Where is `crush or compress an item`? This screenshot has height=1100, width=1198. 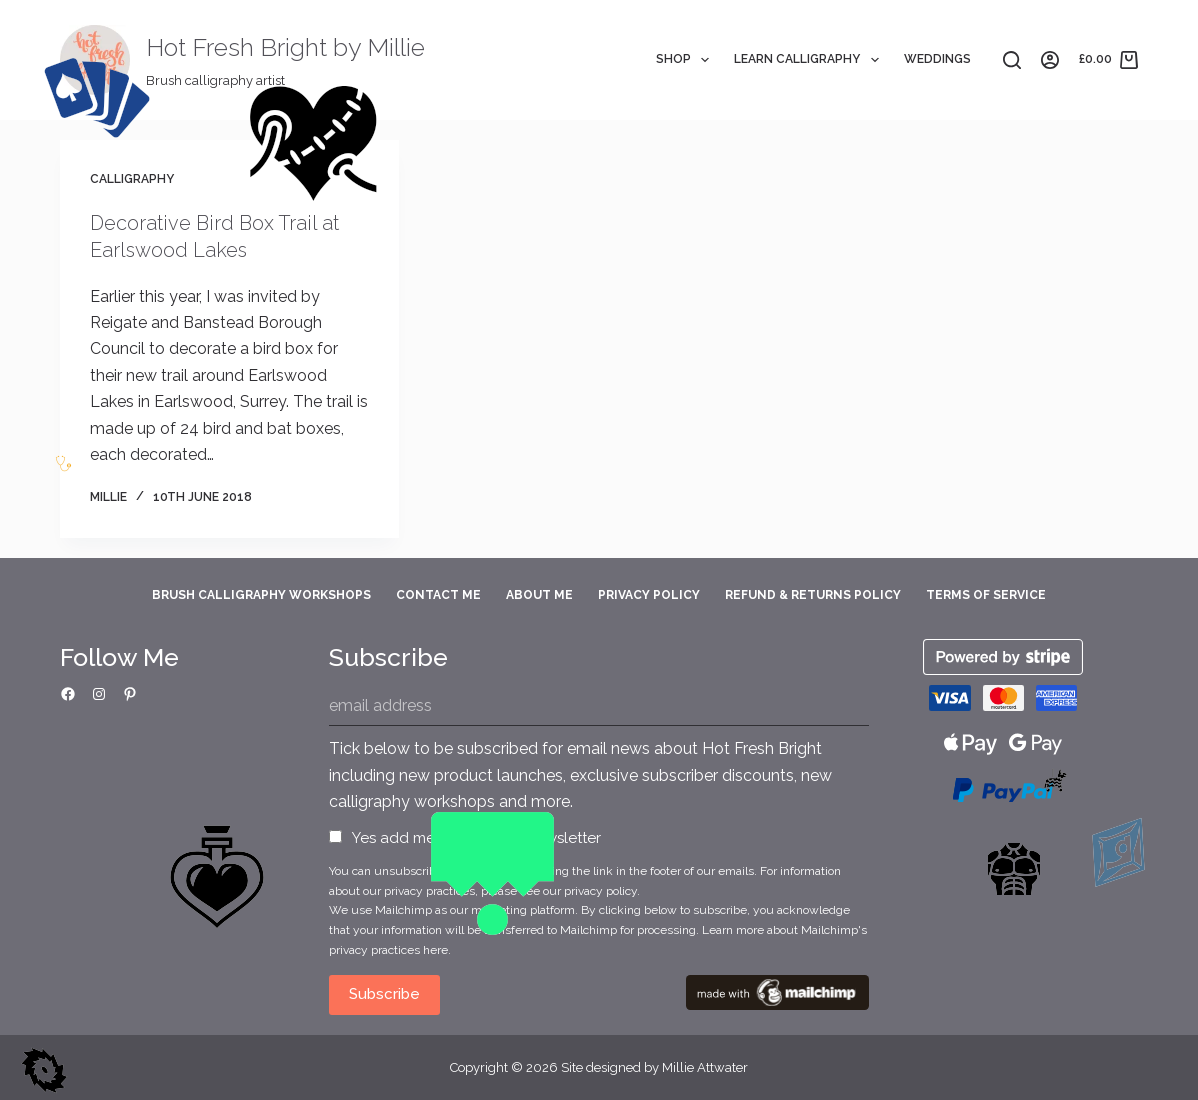 crush or compress an item is located at coordinates (492, 873).